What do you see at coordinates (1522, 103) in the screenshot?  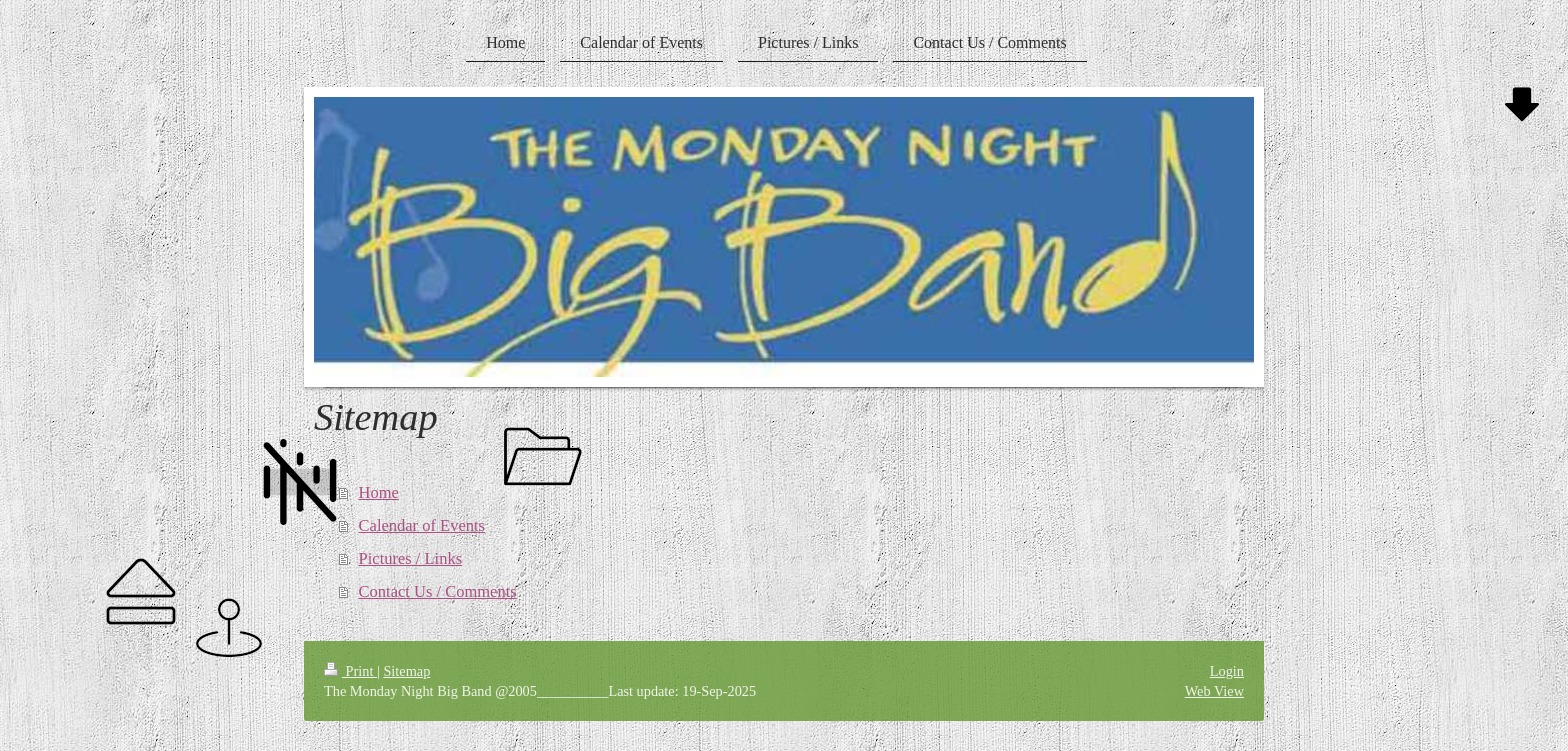 I see `download a file or content` at bounding box center [1522, 103].